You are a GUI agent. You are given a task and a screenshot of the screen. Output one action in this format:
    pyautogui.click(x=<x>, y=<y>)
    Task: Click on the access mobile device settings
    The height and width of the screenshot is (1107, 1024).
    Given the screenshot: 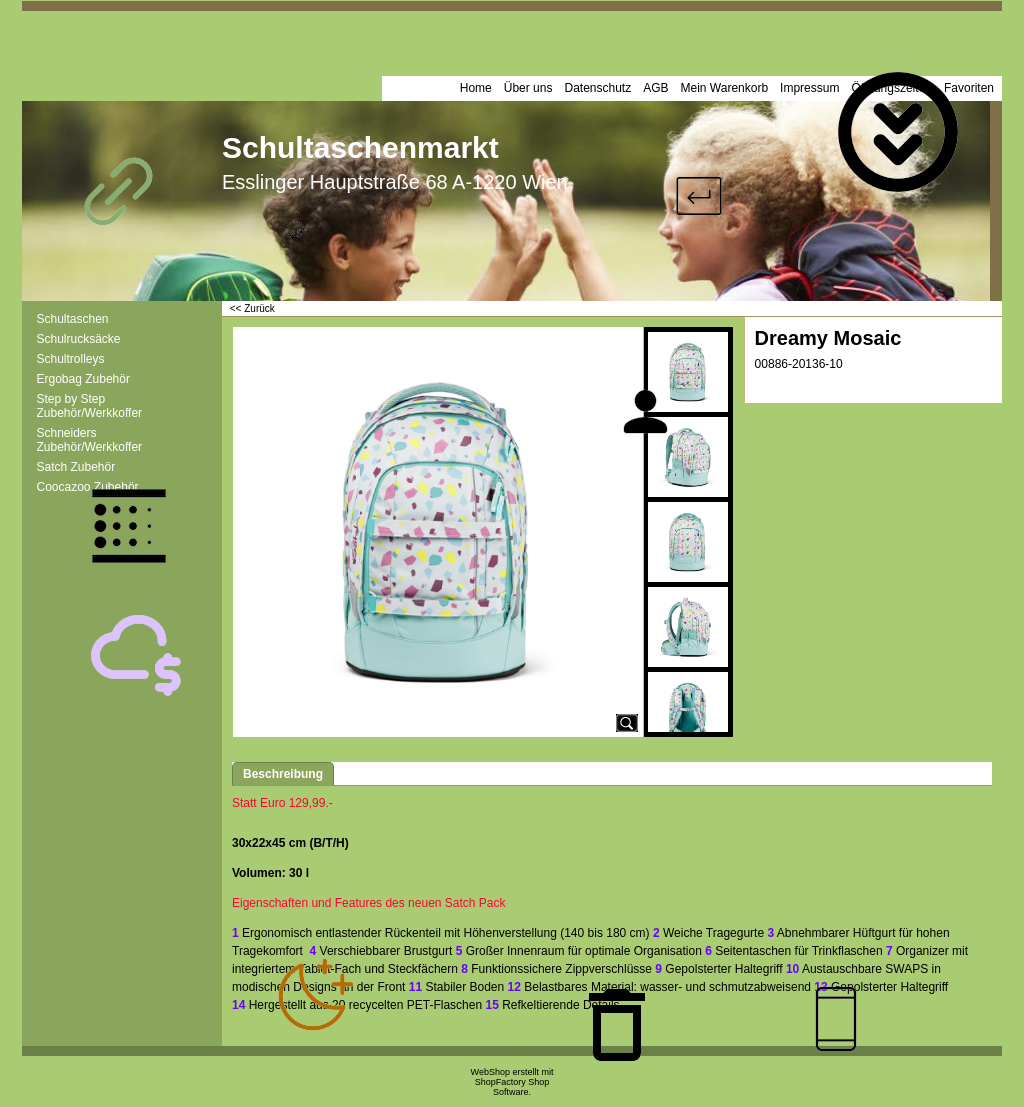 What is the action you would take?
    pyautogui.click(x=836, y=1019)
    